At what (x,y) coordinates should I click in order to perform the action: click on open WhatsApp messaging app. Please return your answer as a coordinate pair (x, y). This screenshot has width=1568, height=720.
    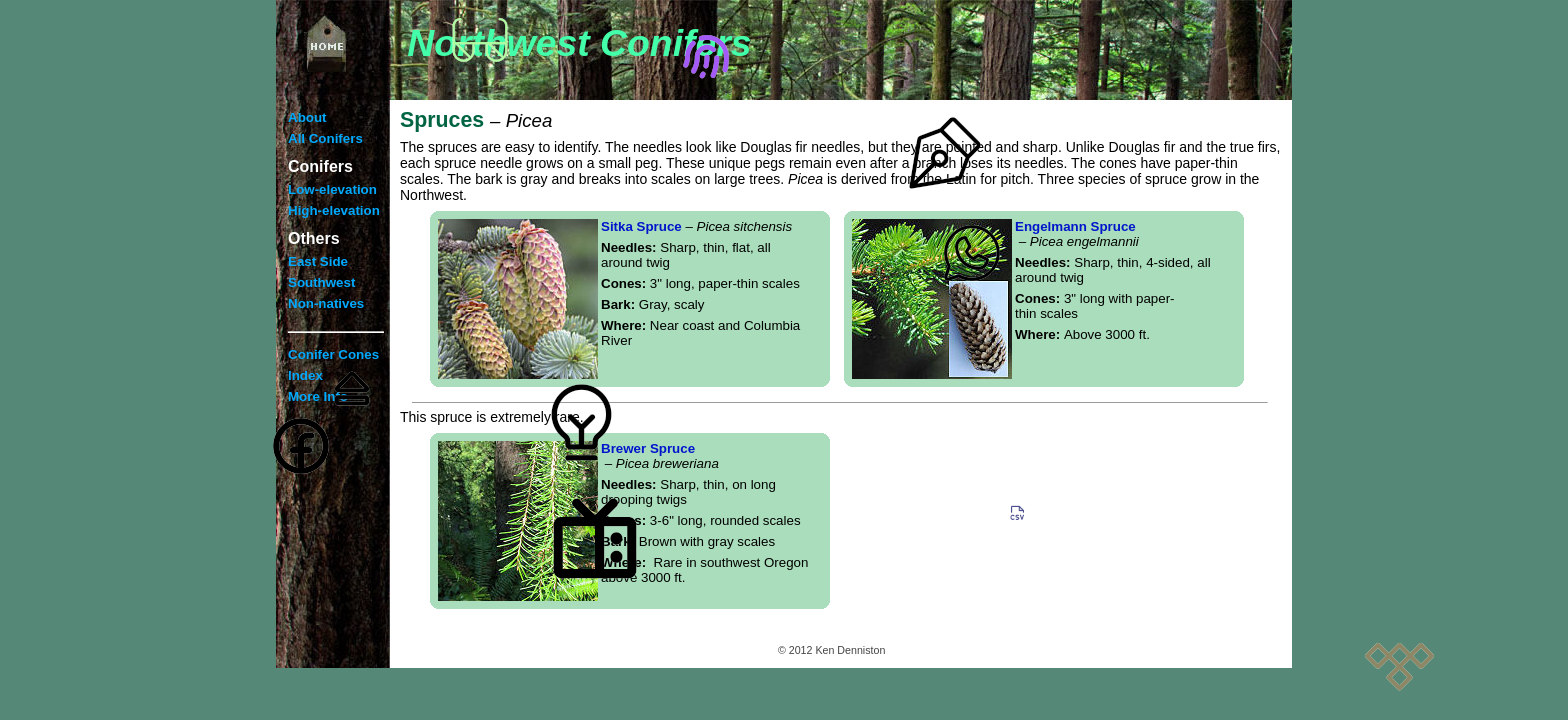
    Looking at the image, I should click on (972, 253).